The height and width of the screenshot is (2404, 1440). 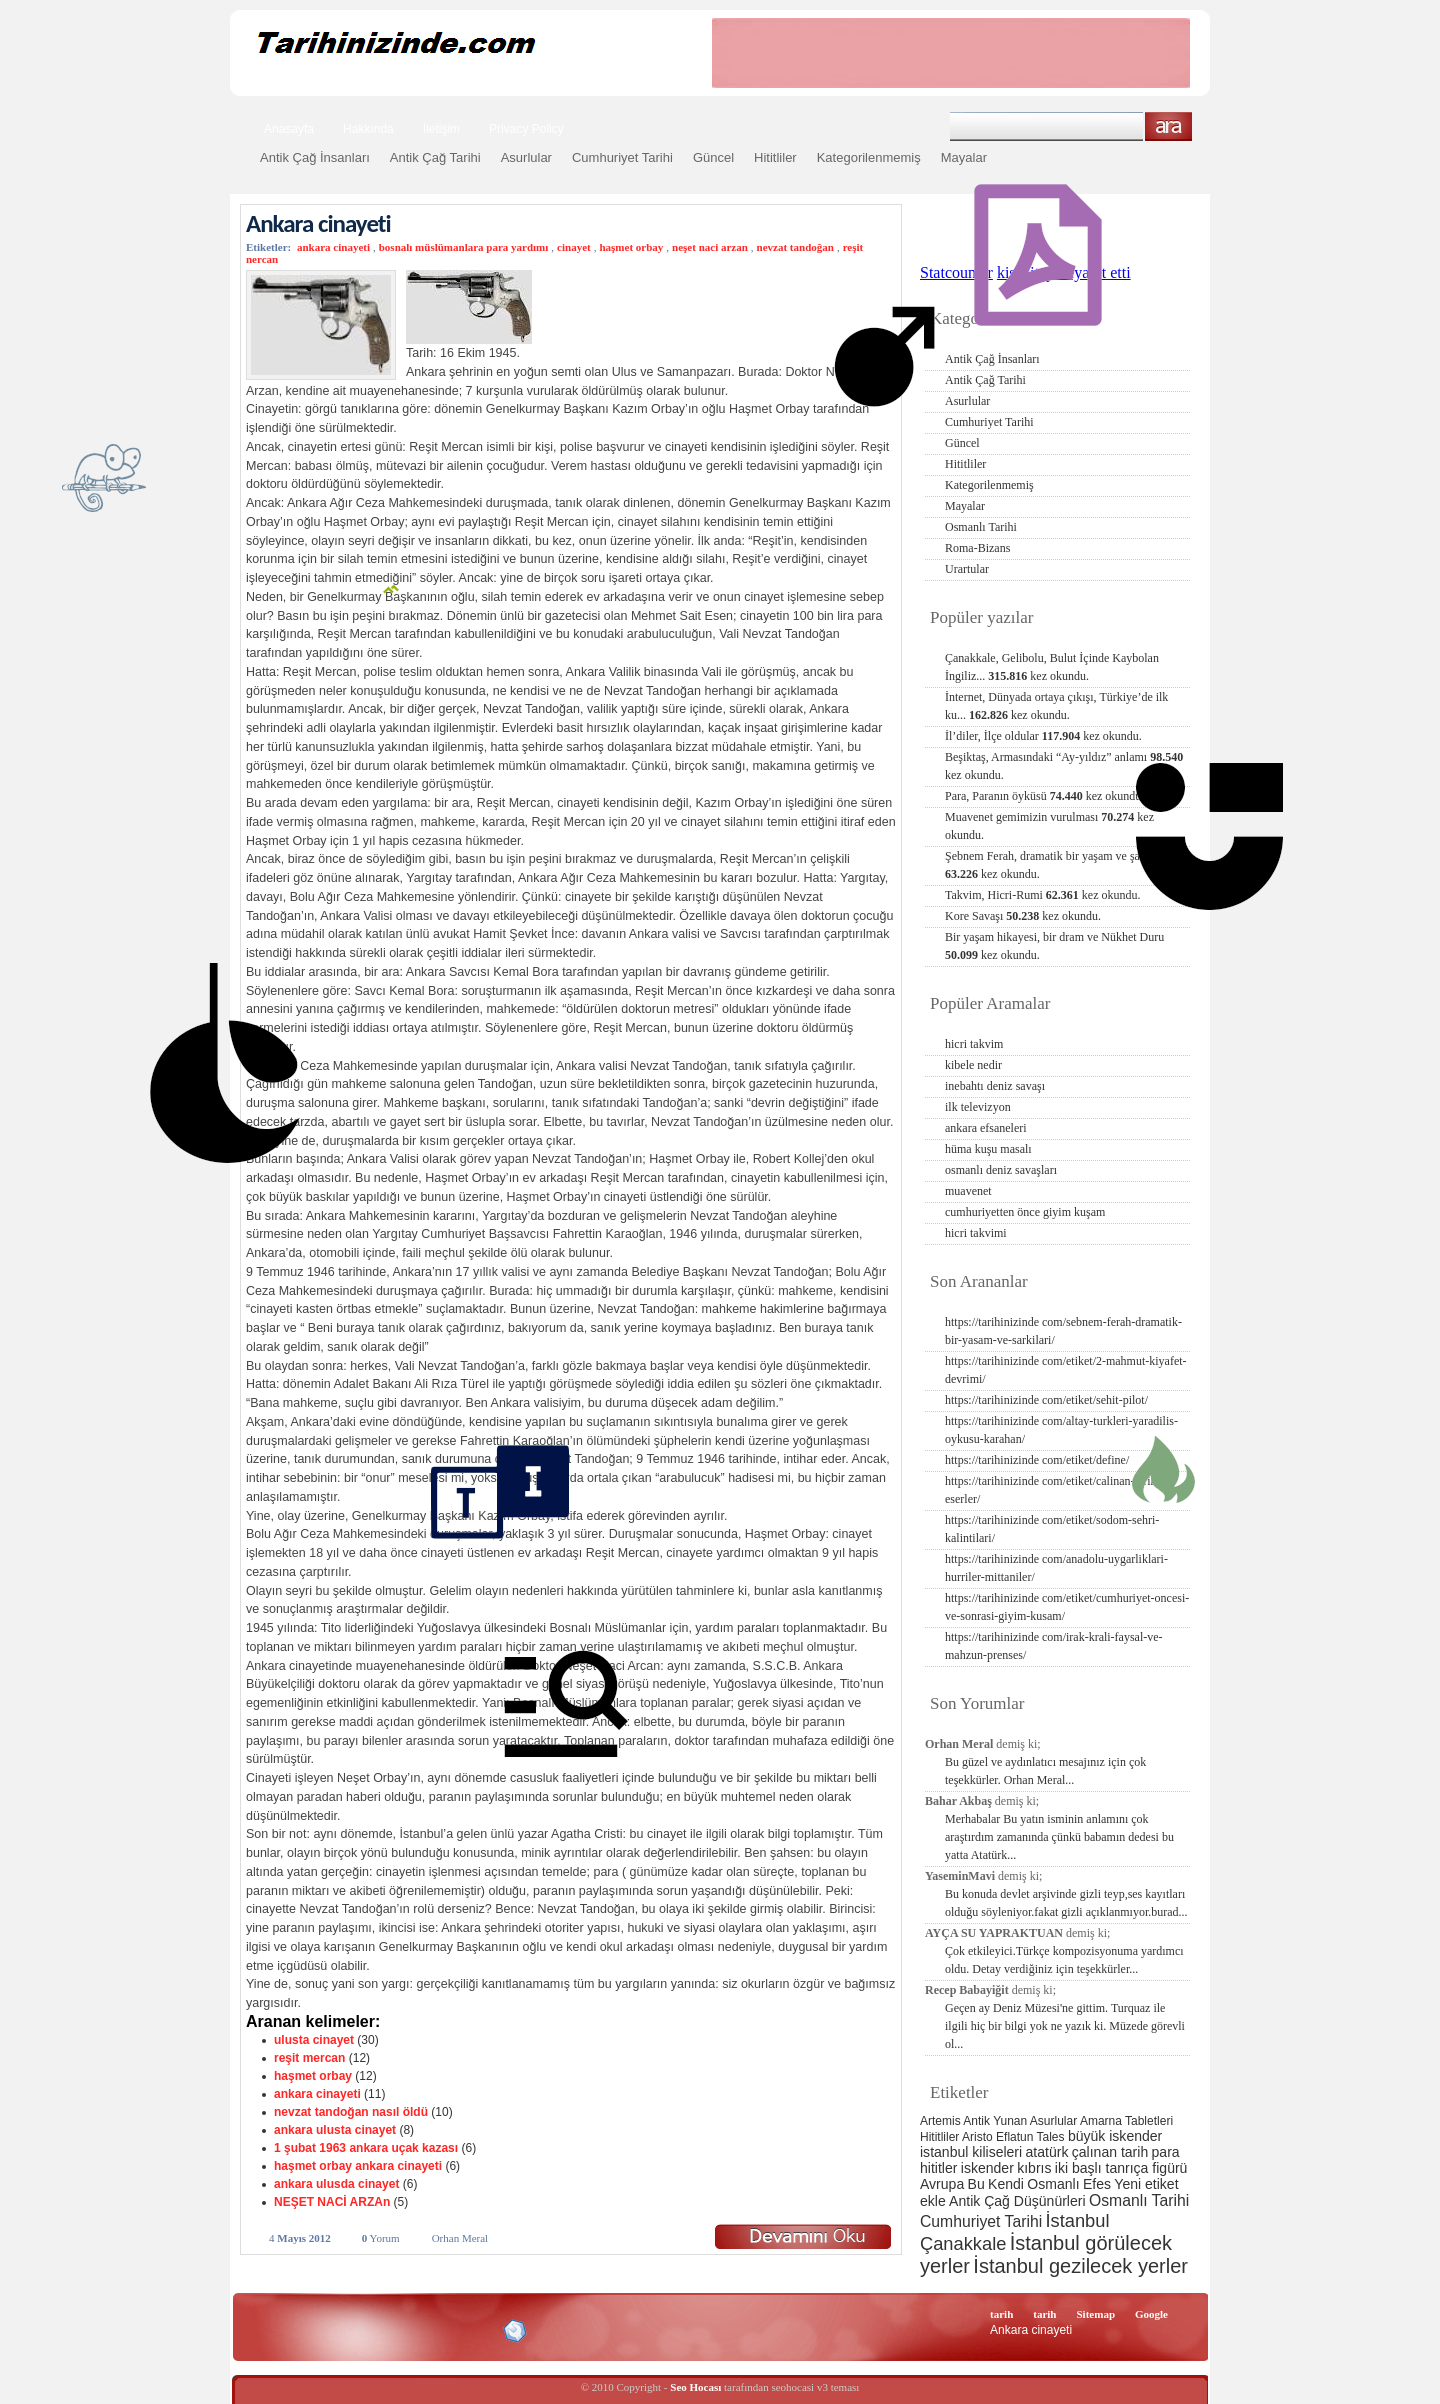 What do you see at coordinates (1209, 836) in the screenshot?
I see `open the NiceHash cryptocurrency mining app` at bounding box center [1209, 836].